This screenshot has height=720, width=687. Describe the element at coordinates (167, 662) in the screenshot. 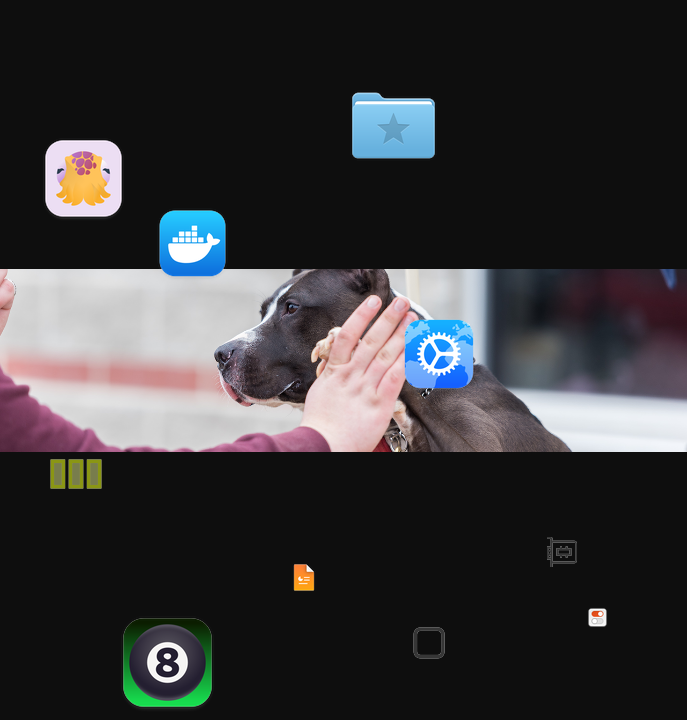

I see `open clairvoyant magic 8-ball fortune telling app` at that location.